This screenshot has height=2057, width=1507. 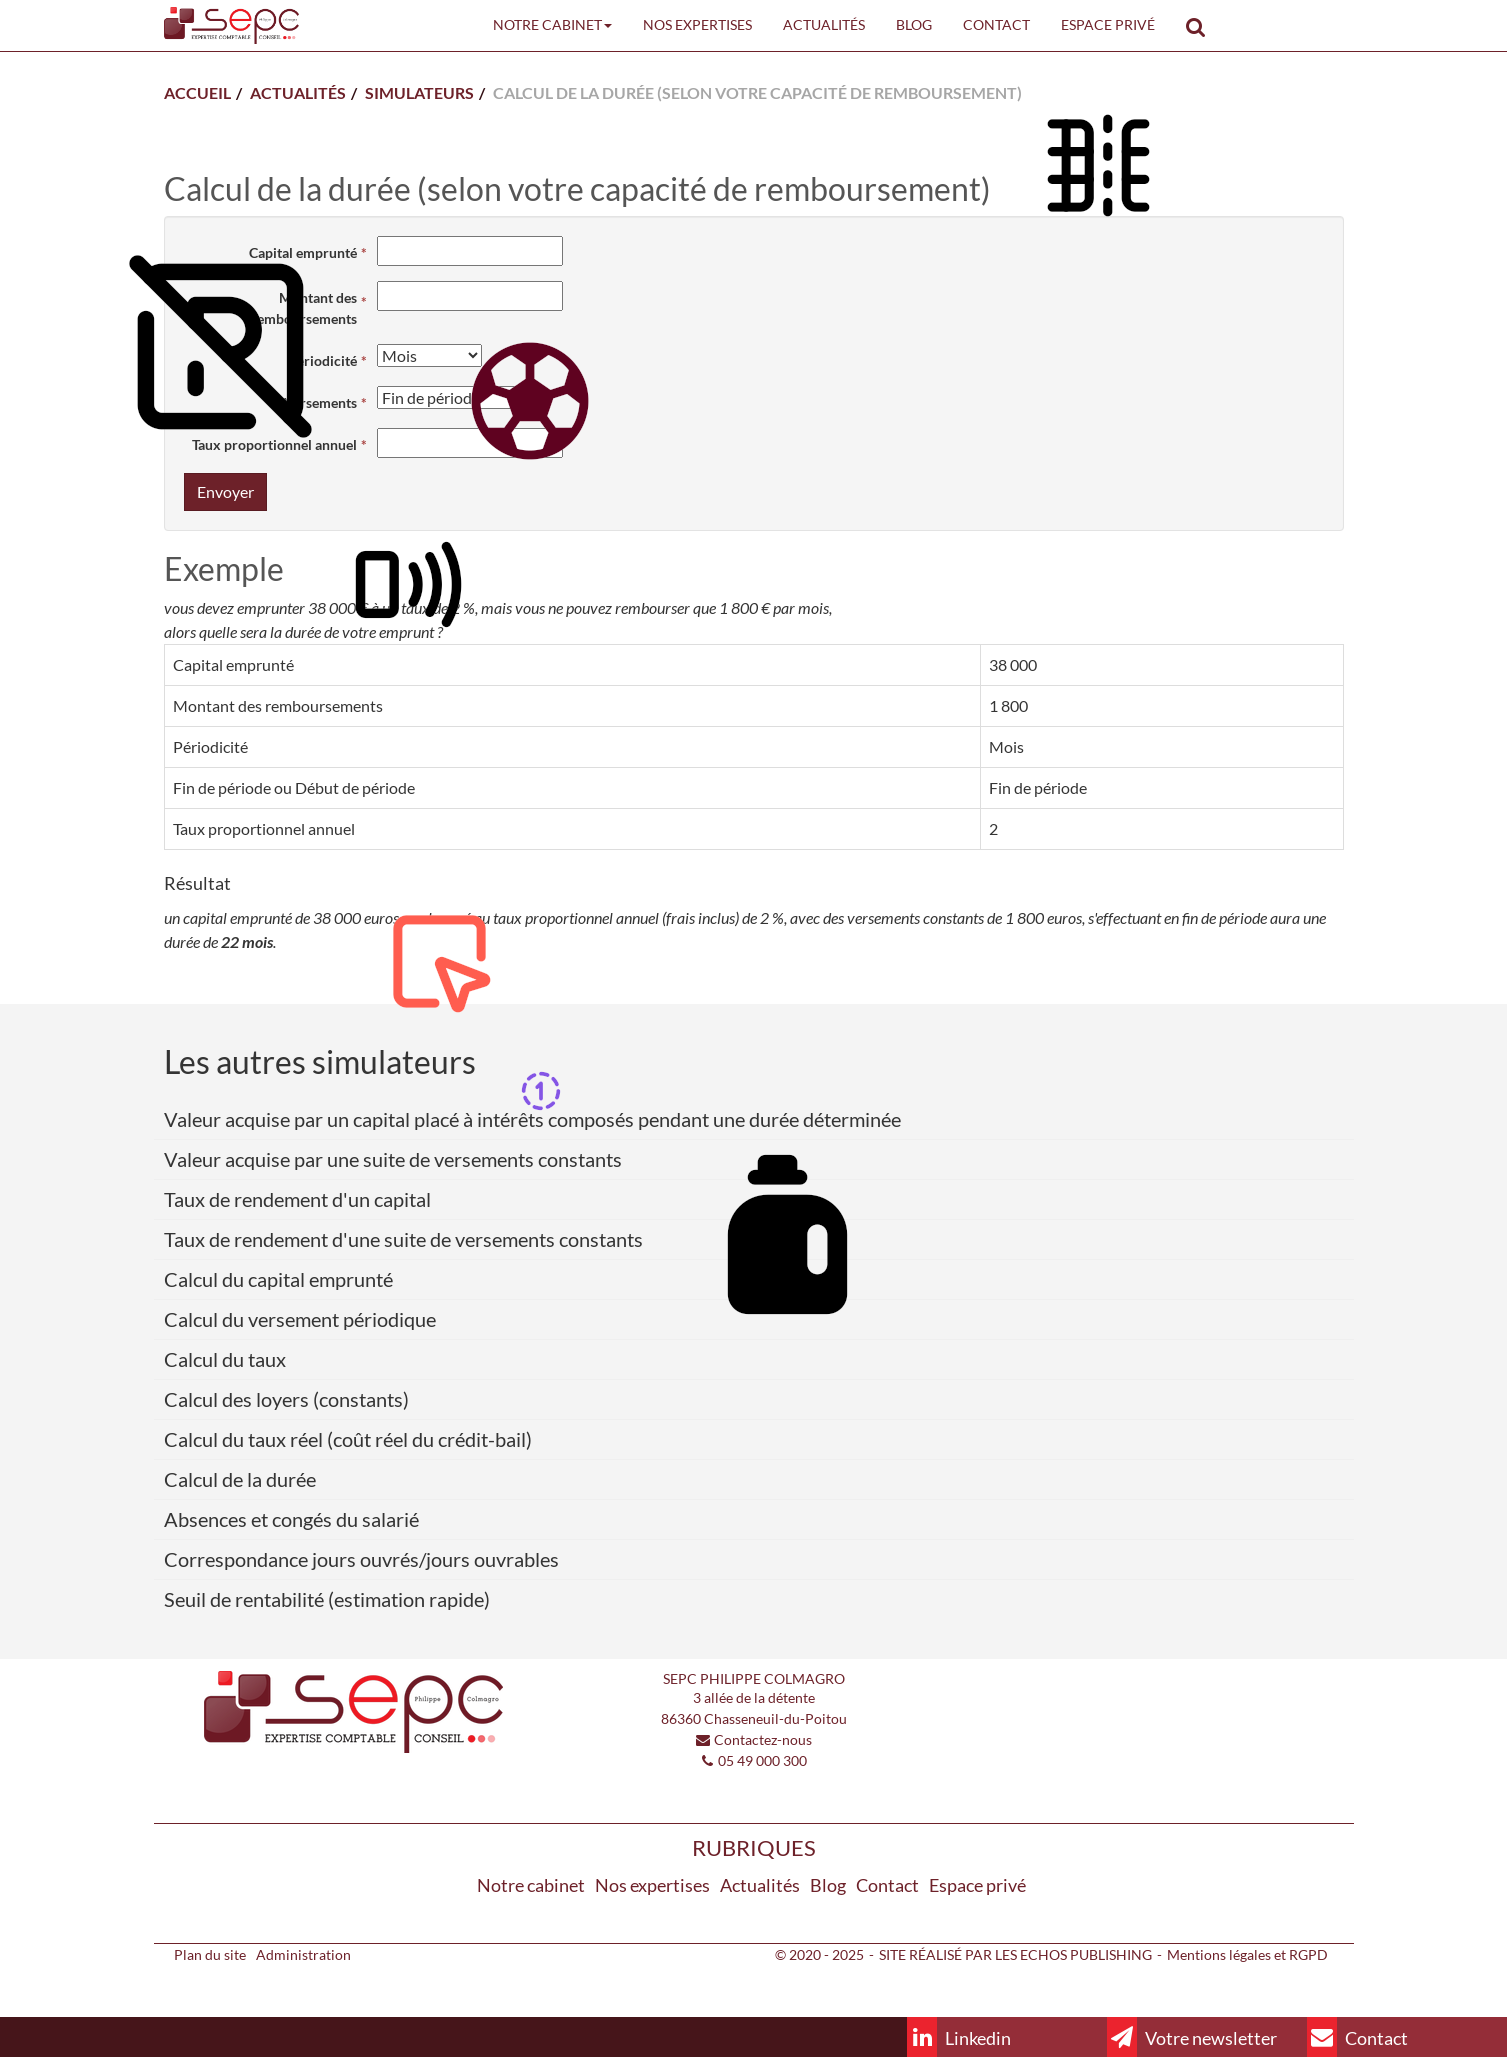 I want to click on select or interact with an element, so click(x=439, y=961).